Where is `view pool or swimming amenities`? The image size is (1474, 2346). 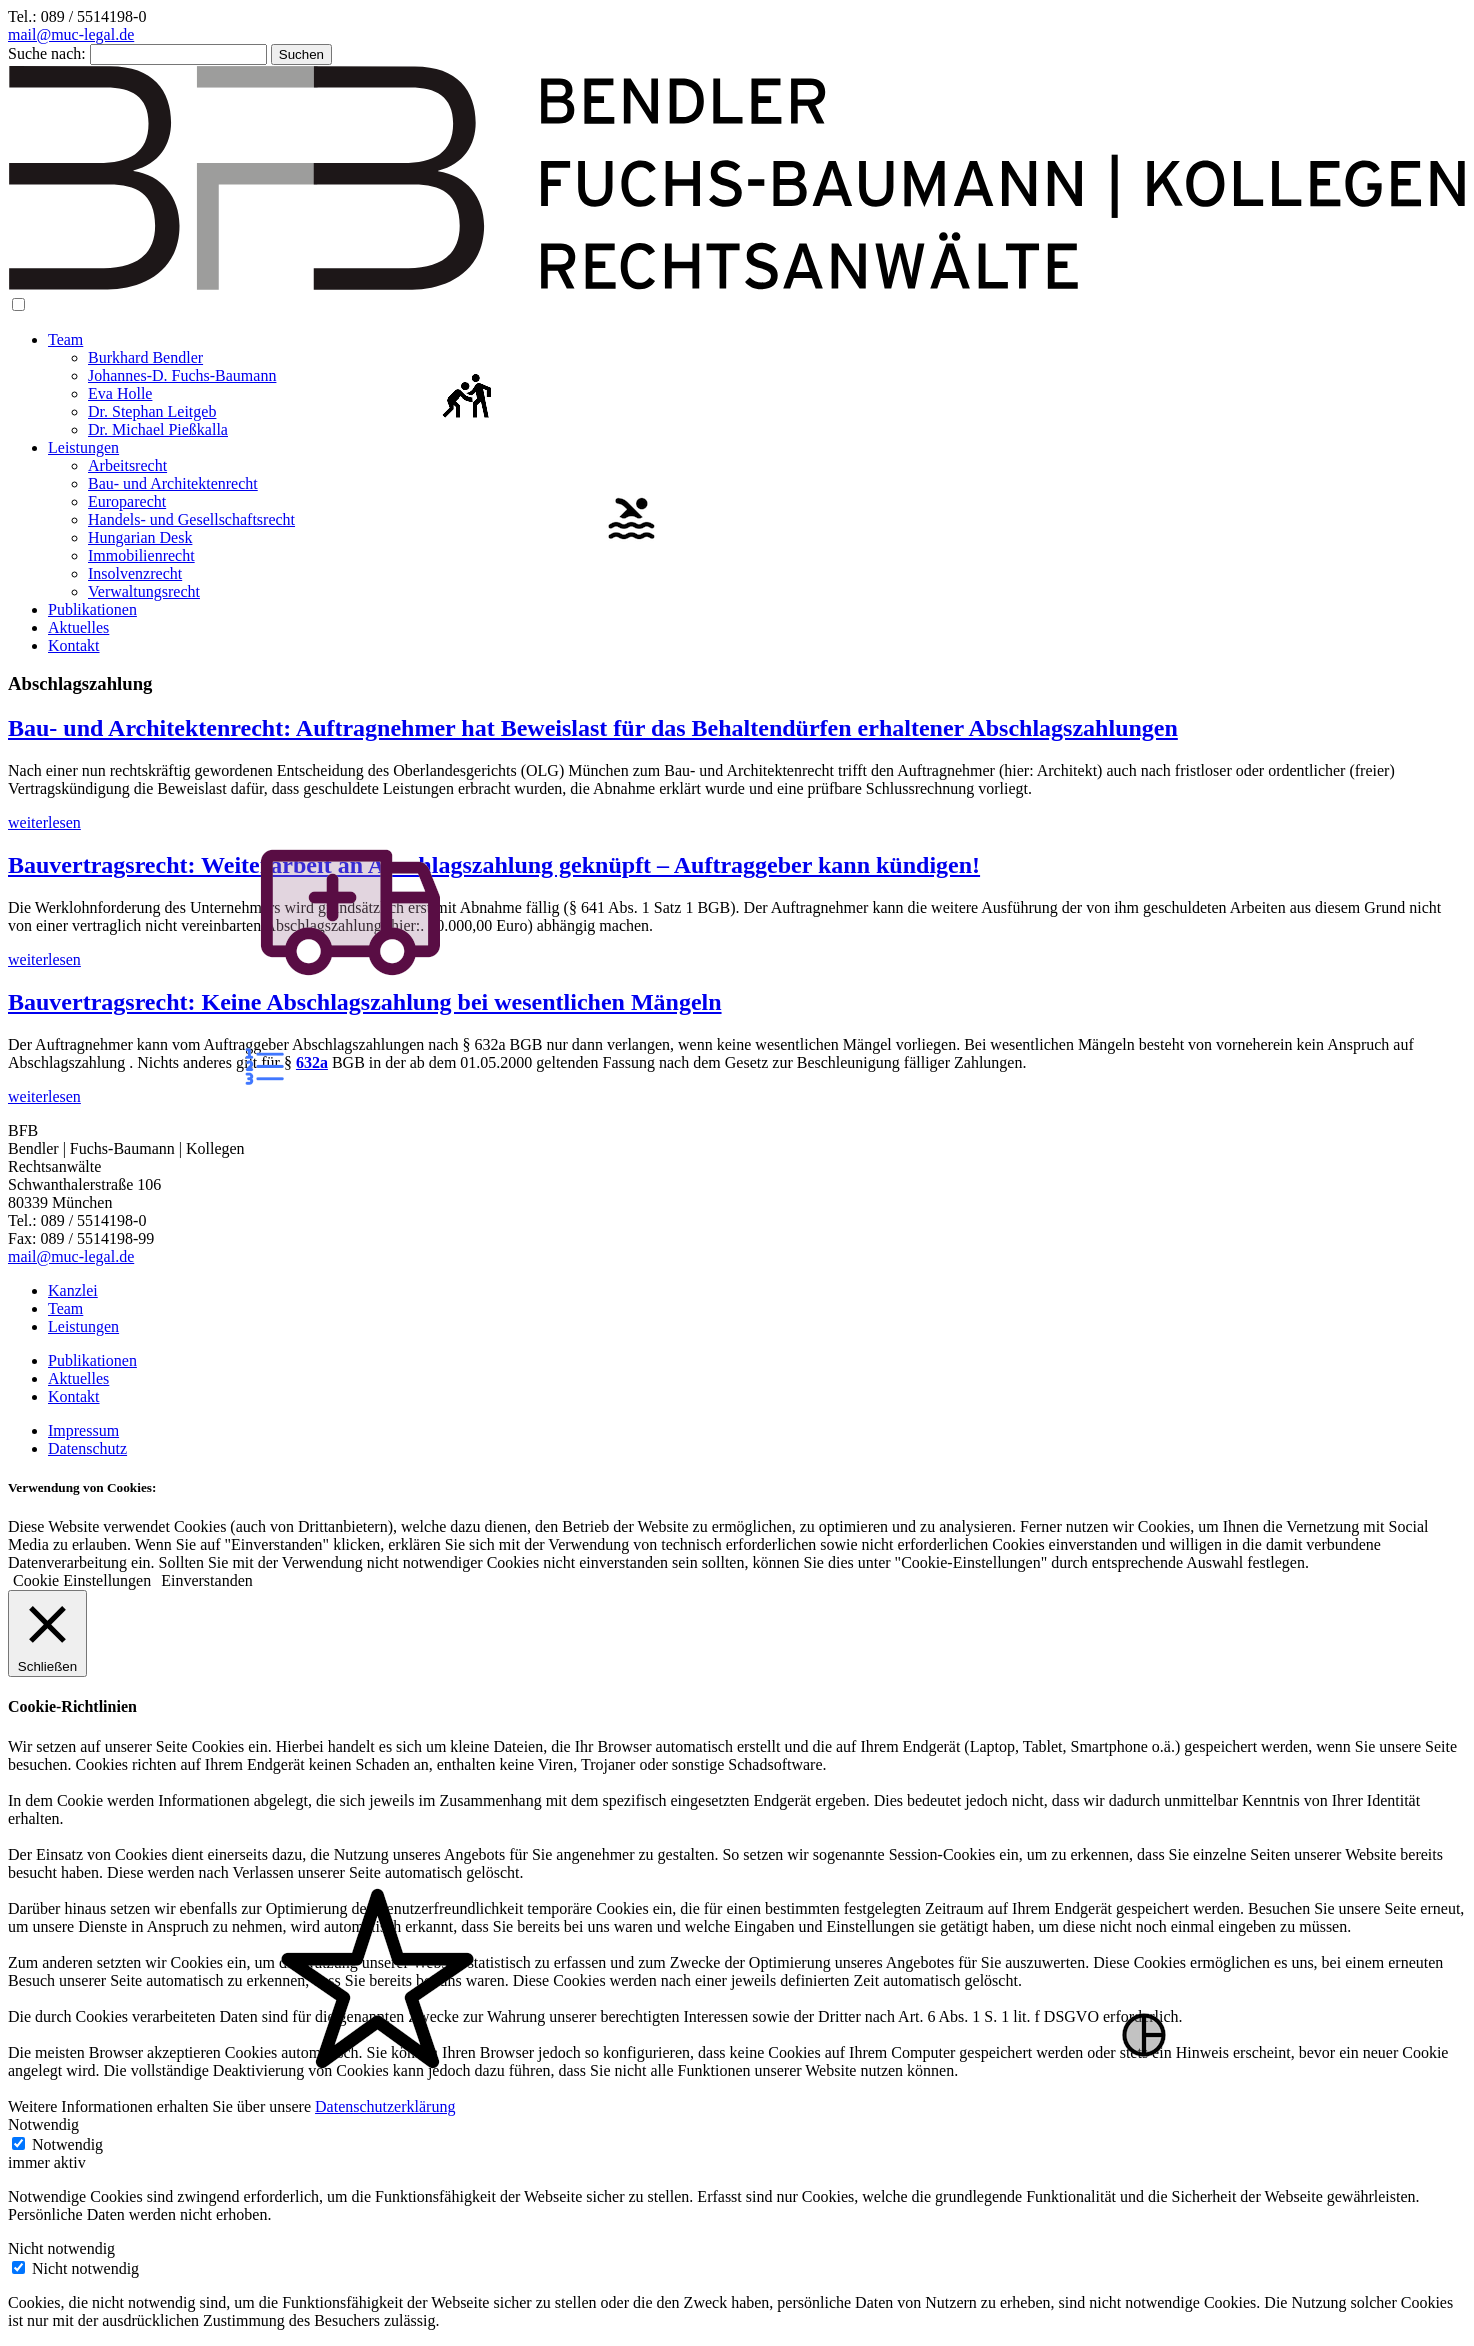 view pool or swimming amenities is located at coordinates (631, 518).